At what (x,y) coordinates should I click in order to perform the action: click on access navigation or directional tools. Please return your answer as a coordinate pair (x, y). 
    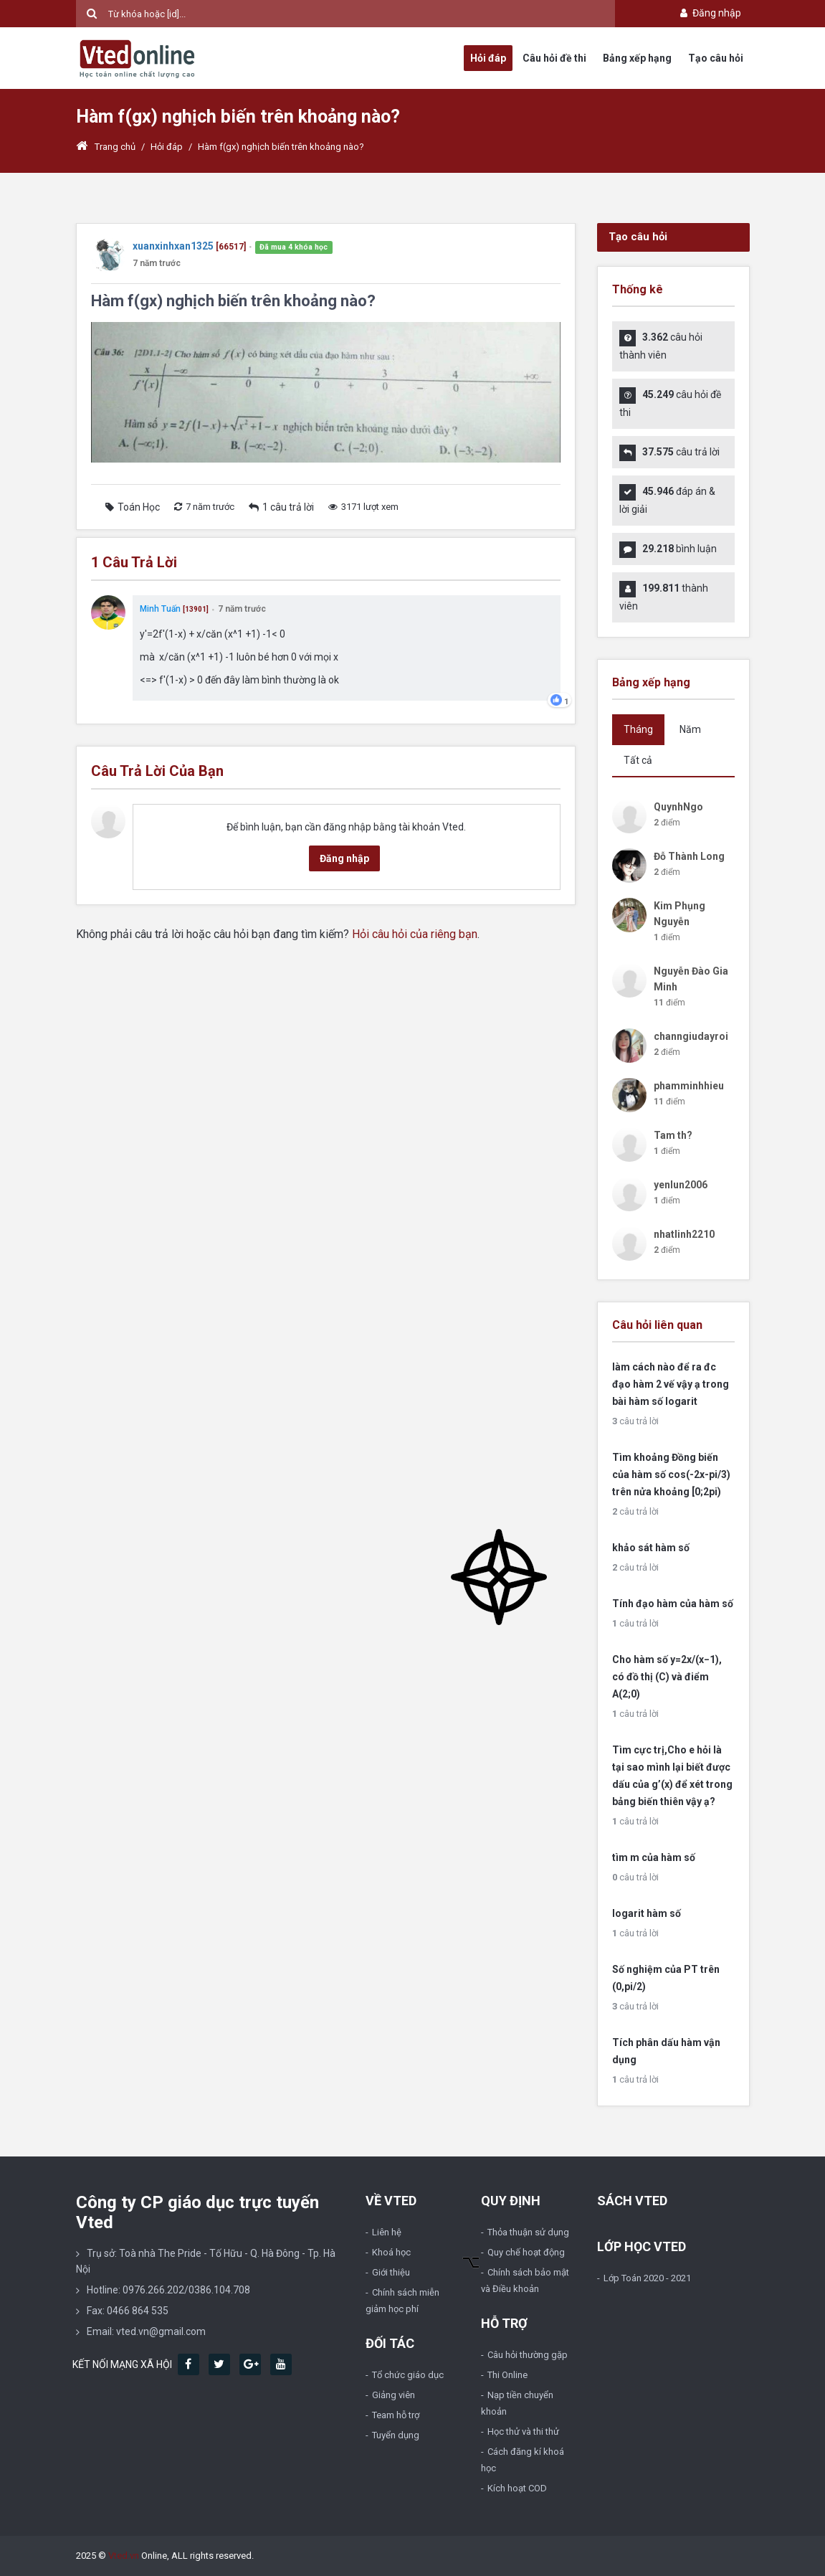
    Looking at the image, I should click on (499, 1577).